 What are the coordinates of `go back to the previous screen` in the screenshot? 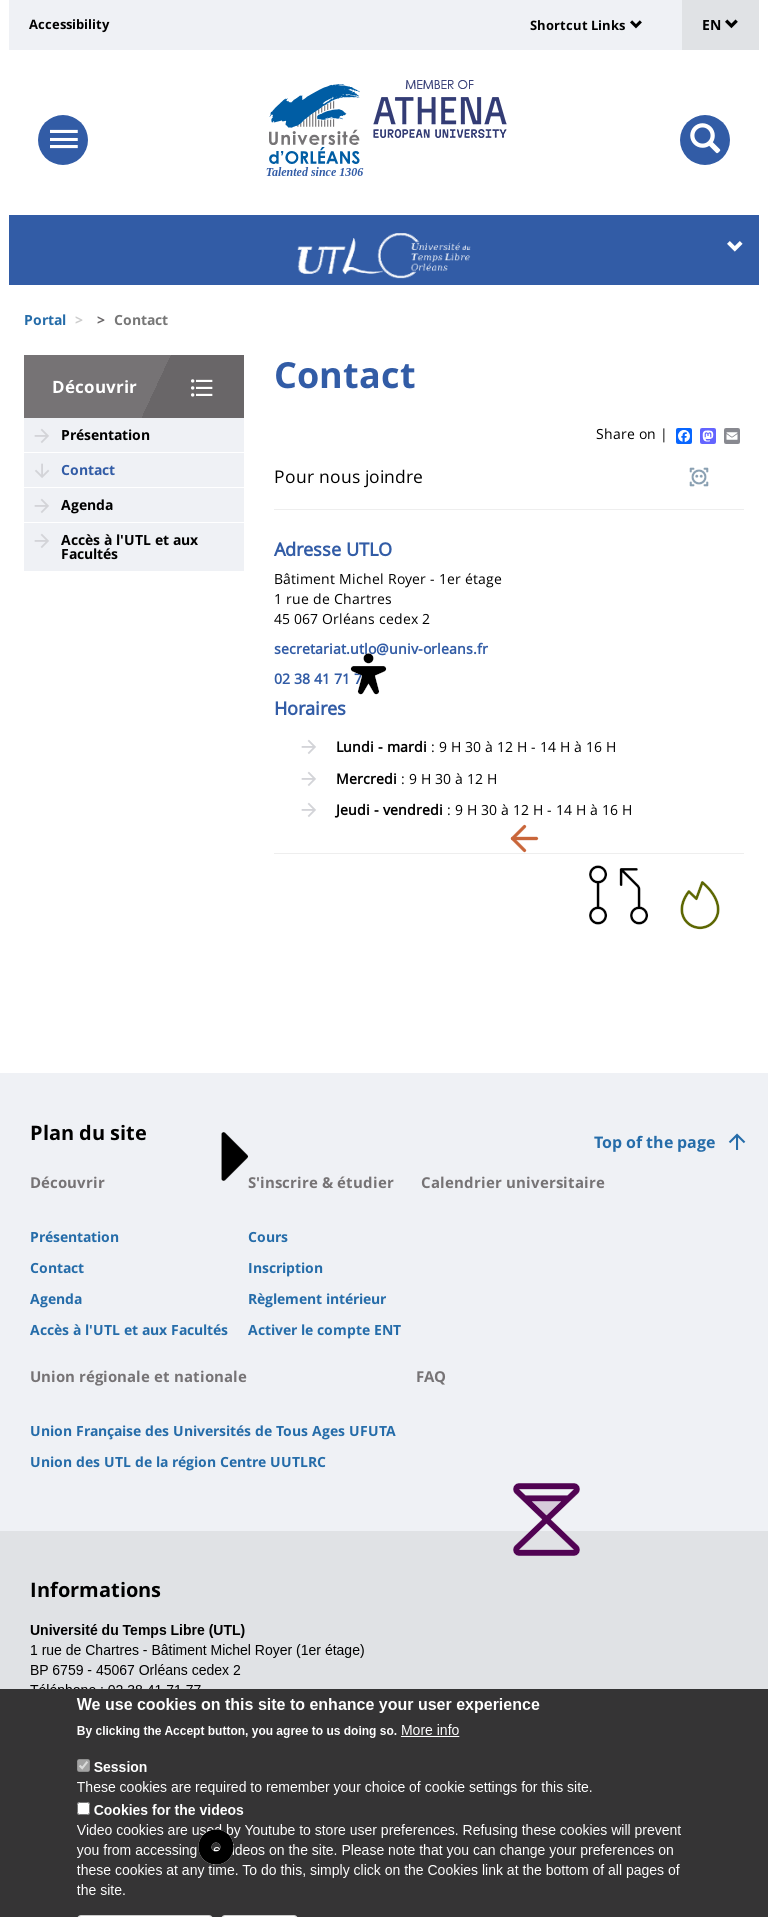 It's located at (524, 838).